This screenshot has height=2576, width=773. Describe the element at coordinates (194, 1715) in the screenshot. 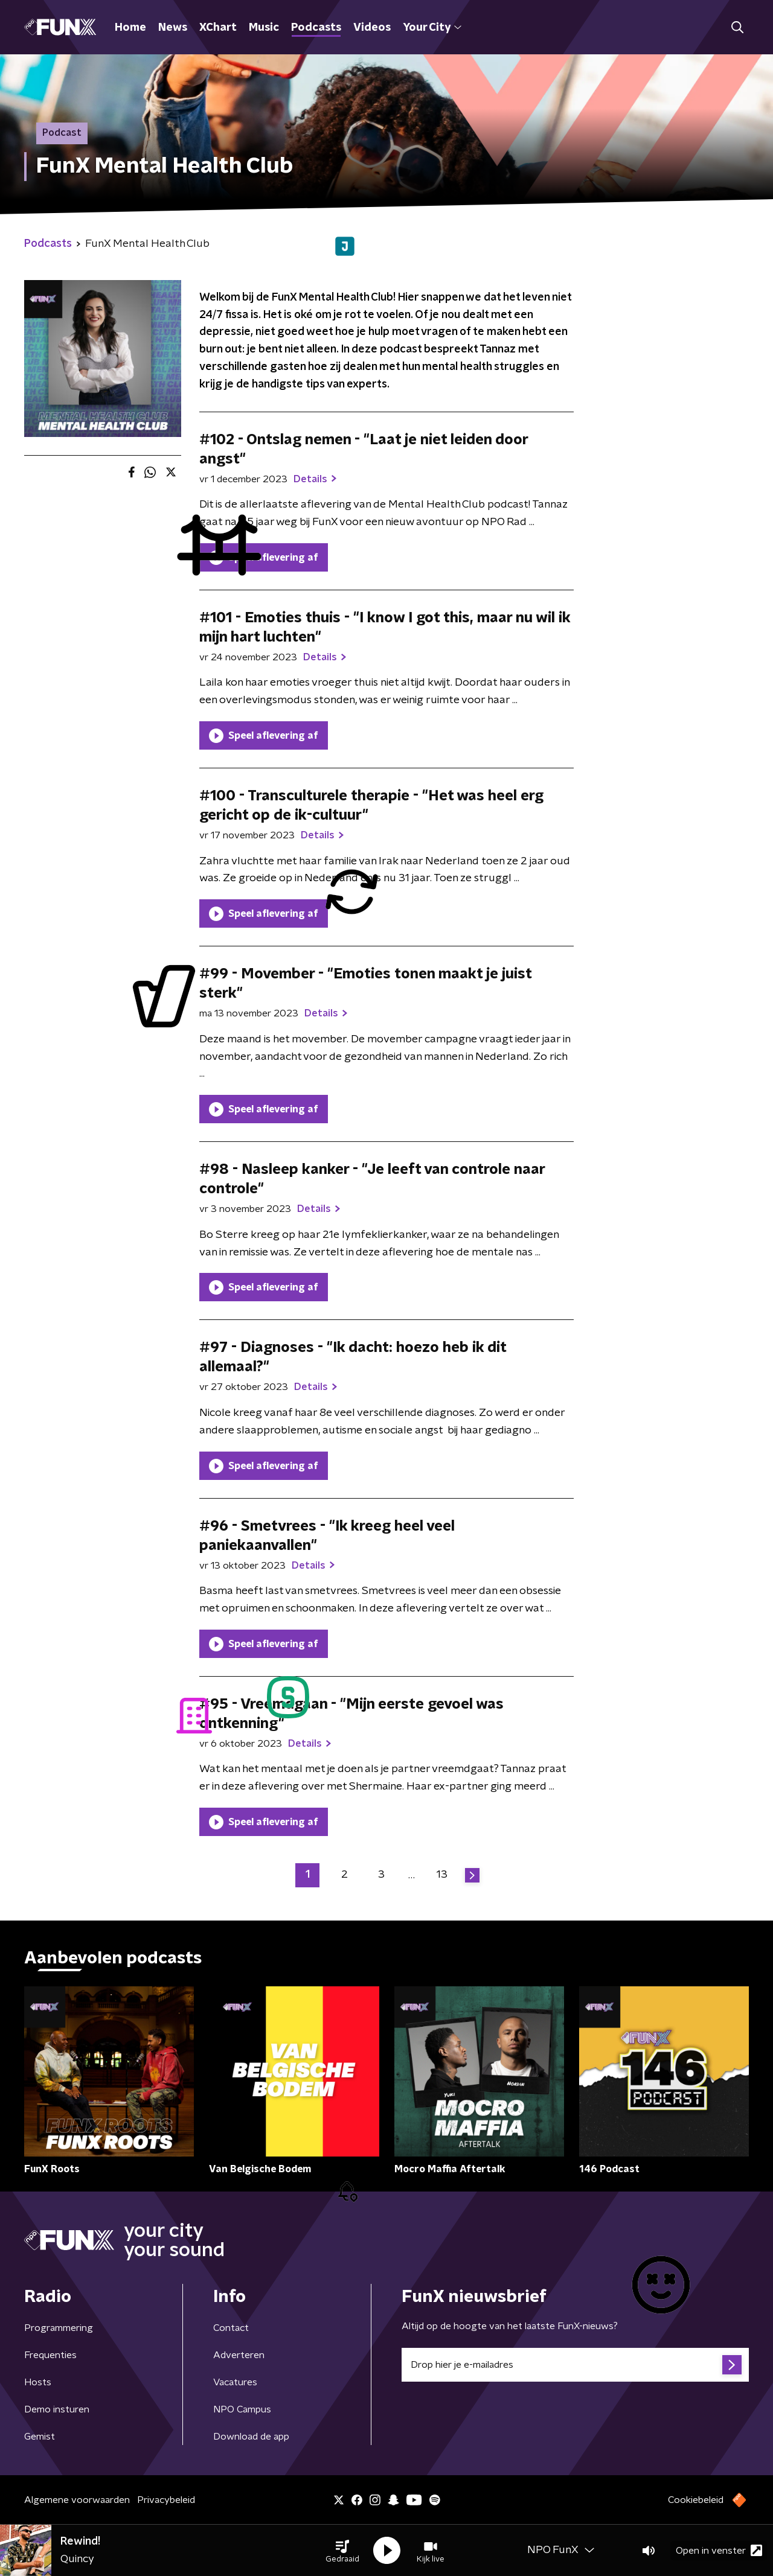

I see `view building or property details` at that location.